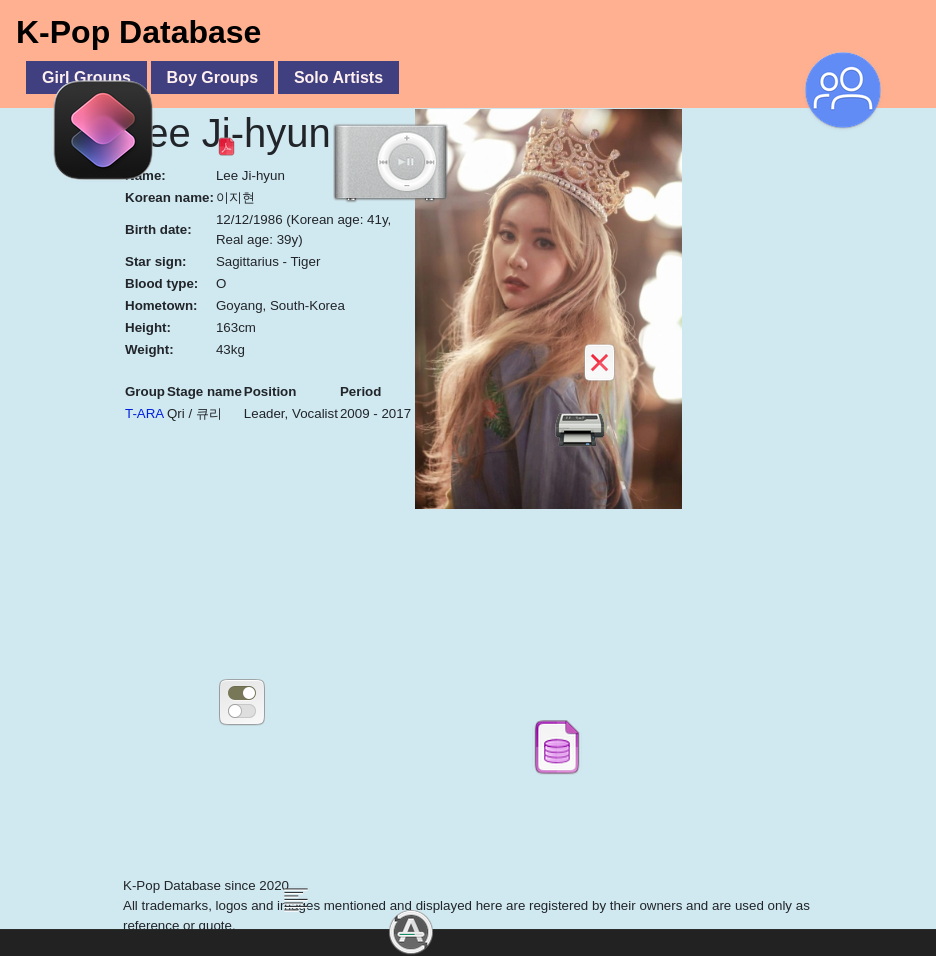 The width and height of the screenshot is (936, 956). I want to click on switch to a different user account, so click(843, 90).